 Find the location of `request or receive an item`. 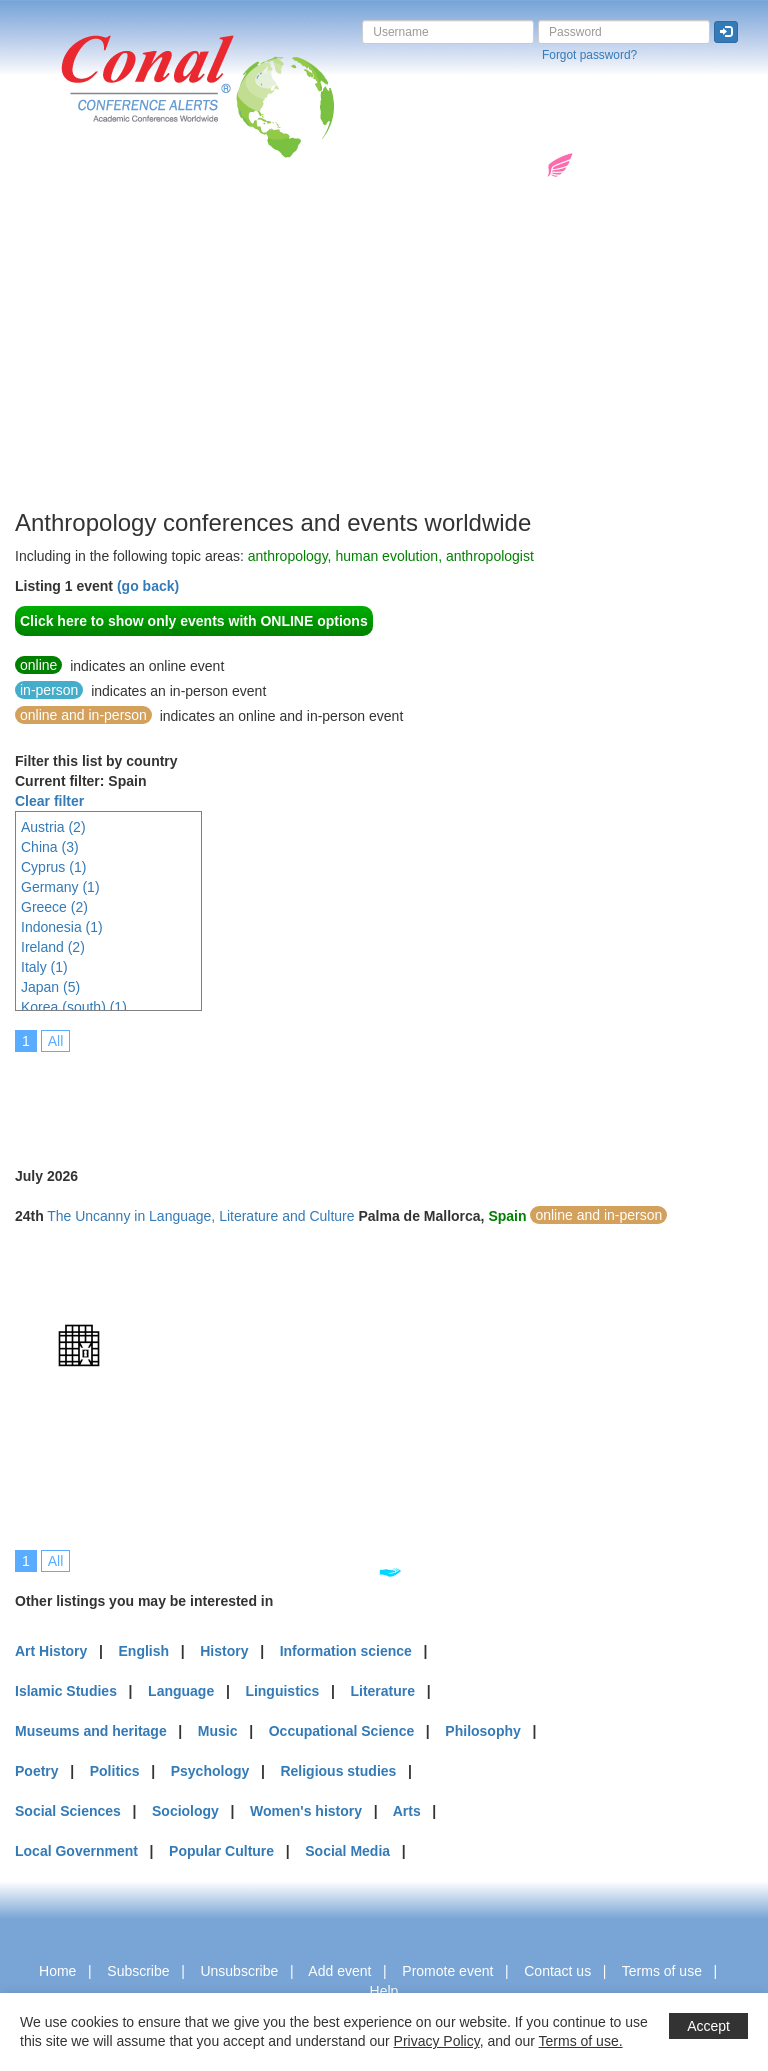

request or receive an item is located at coordinates (390, 1572).